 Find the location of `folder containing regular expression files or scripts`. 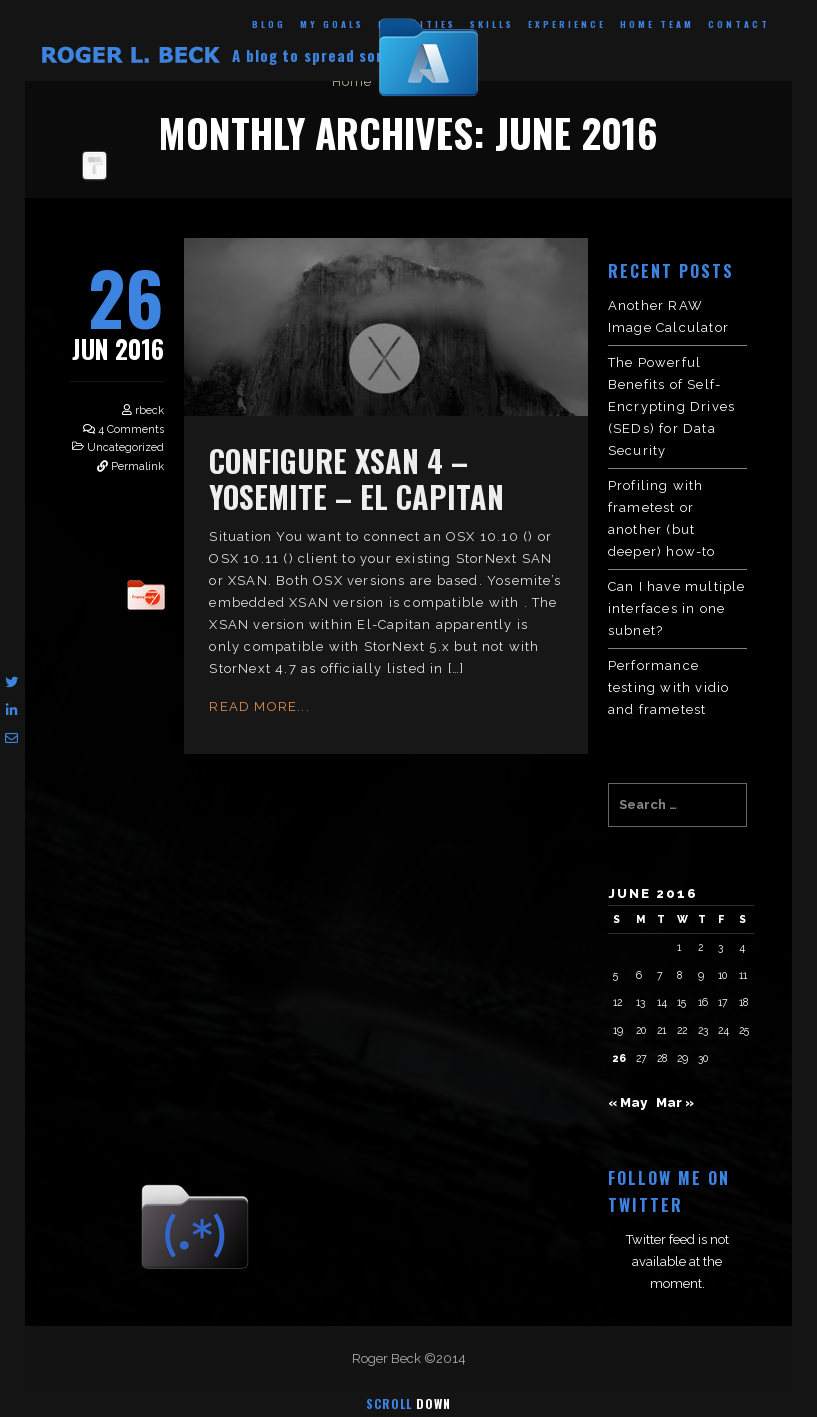

folder containing regular expression files or scripts is located at coordinates (194, 1229).